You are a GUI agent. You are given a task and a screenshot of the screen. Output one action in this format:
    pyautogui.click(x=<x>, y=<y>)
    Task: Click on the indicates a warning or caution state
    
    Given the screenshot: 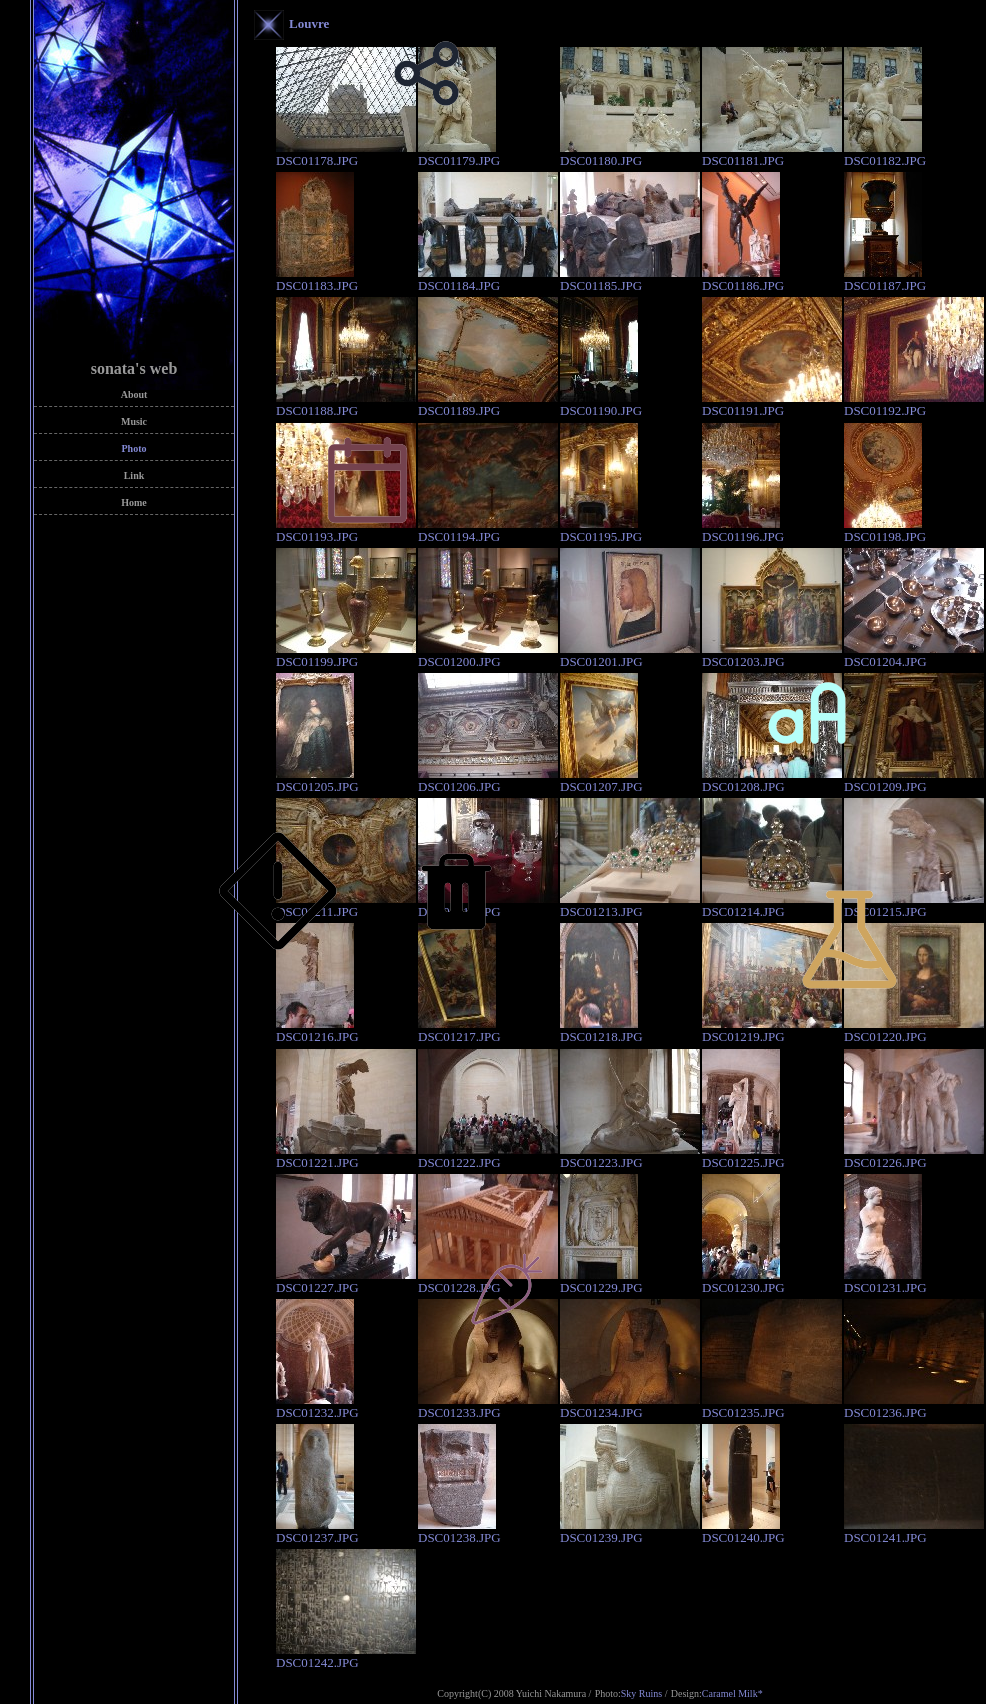 What is the action you would take?
    pyautogui.click(x=278, y=891)
    